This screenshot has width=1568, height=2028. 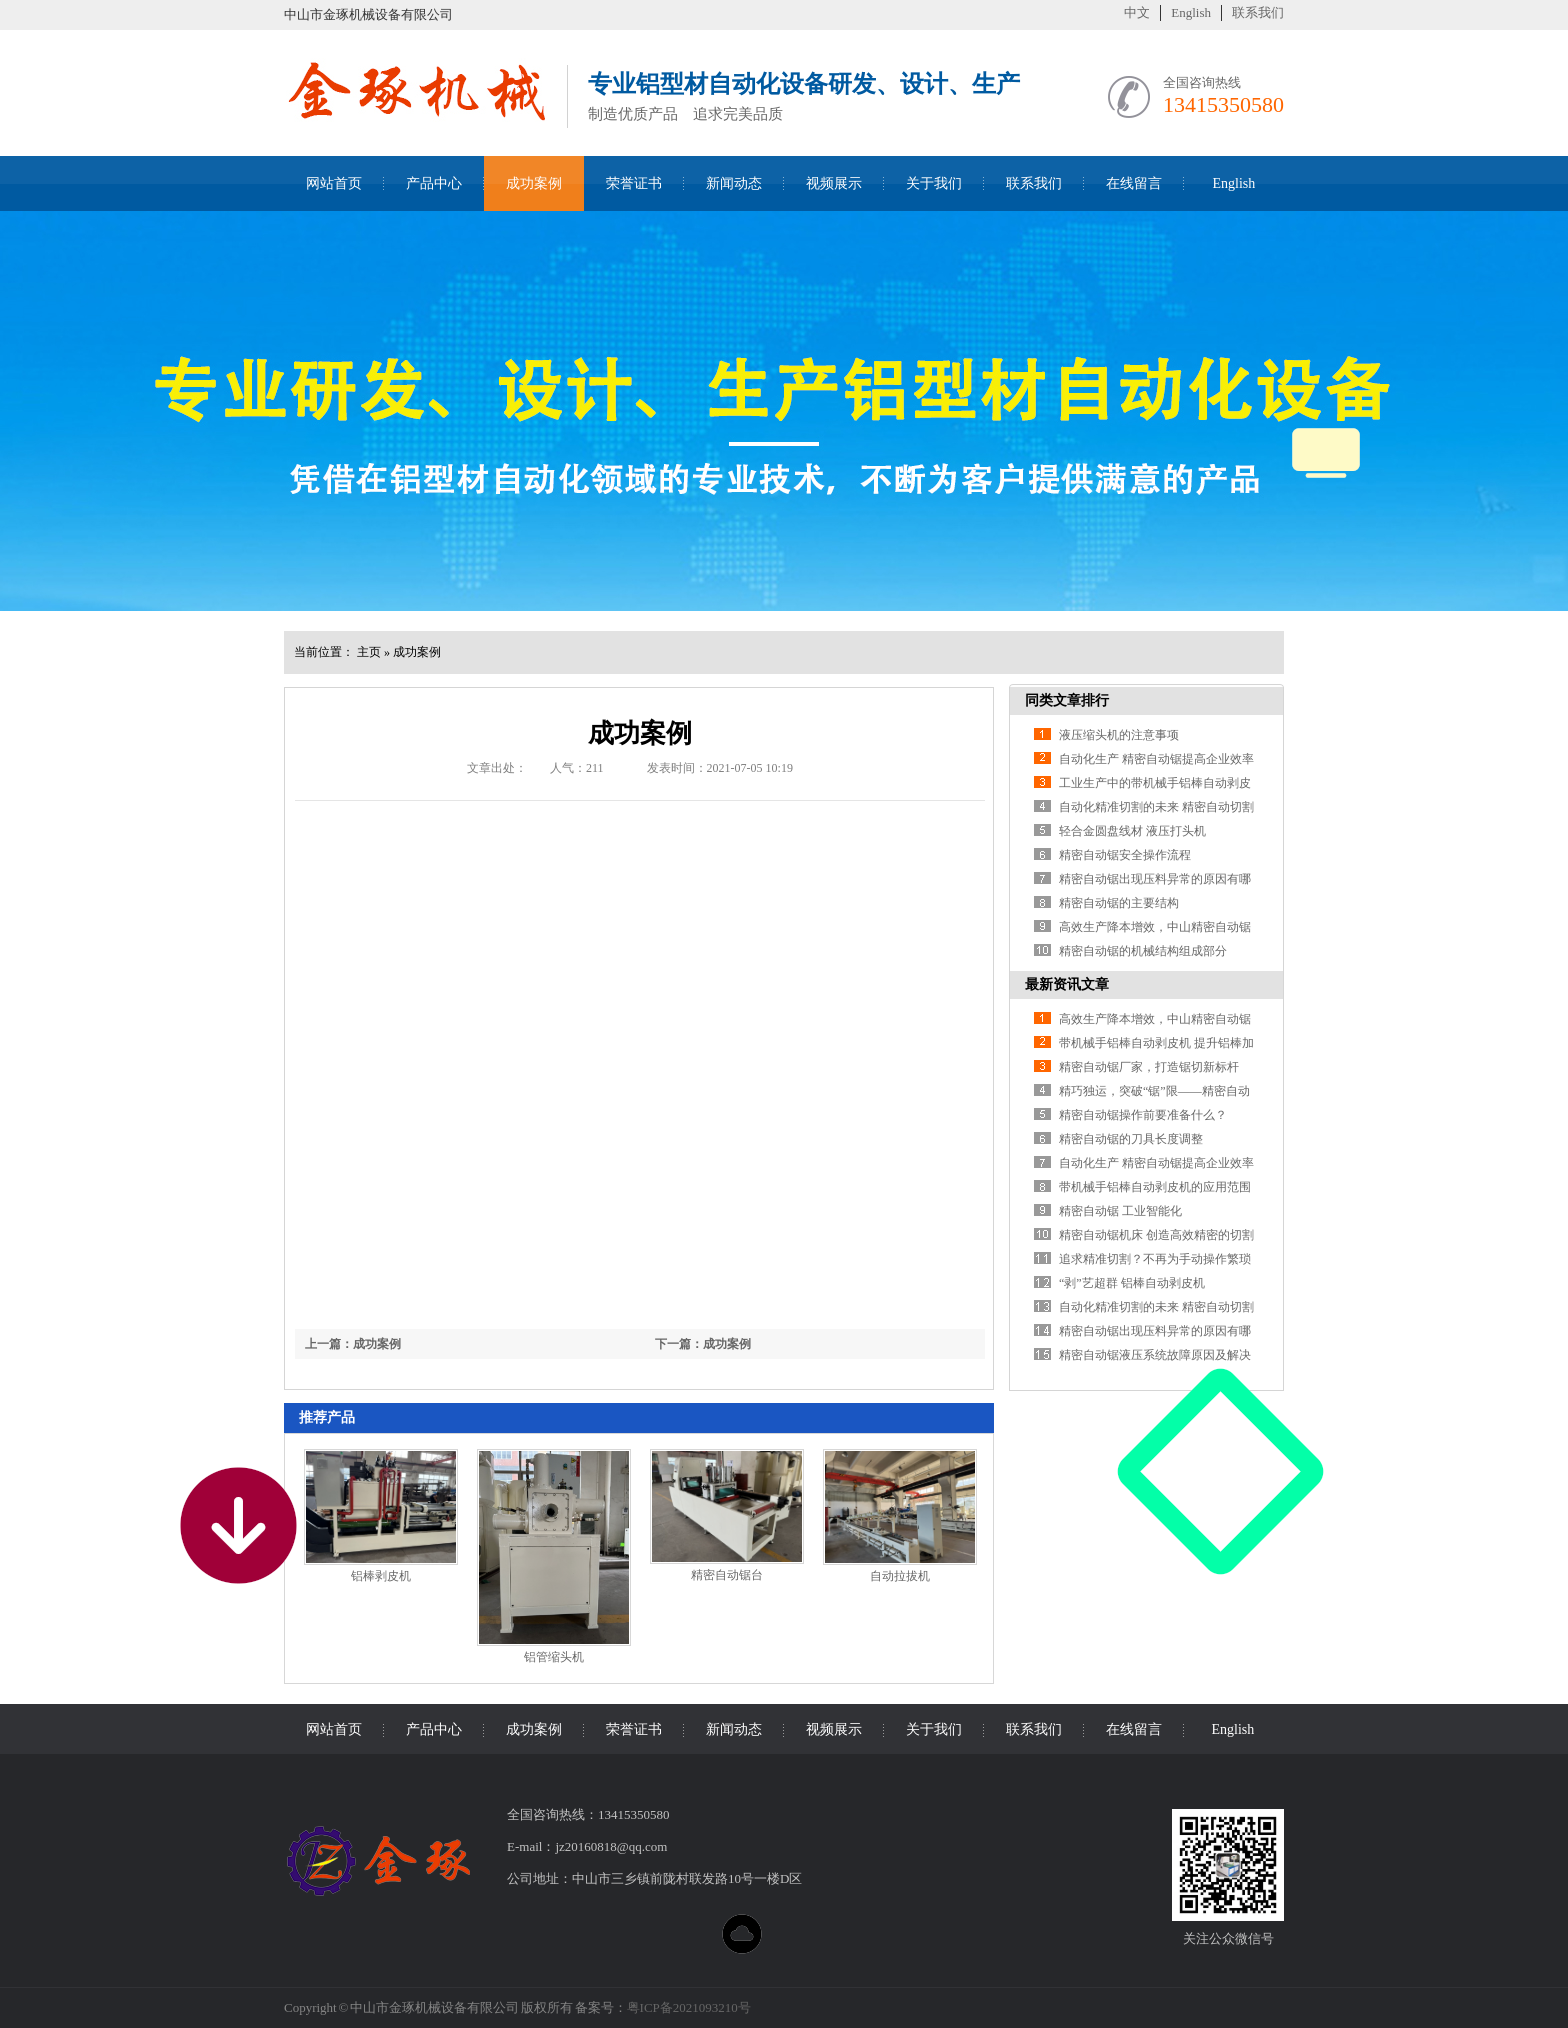 I want to click on access cloud storage, so click(x=742, y=1934).